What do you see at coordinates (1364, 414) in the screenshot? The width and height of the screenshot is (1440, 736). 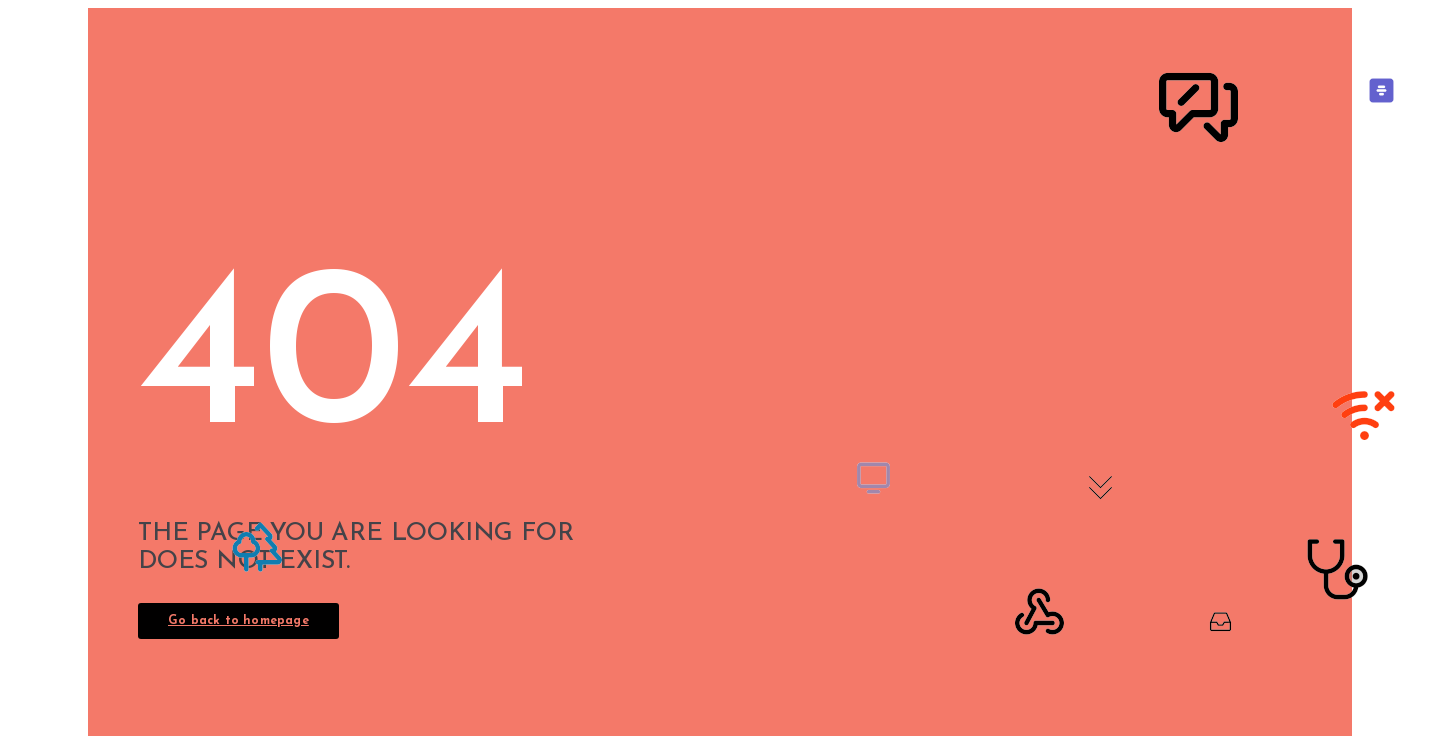 I see `no wifi connection available` at bounding box center [1364, 414].